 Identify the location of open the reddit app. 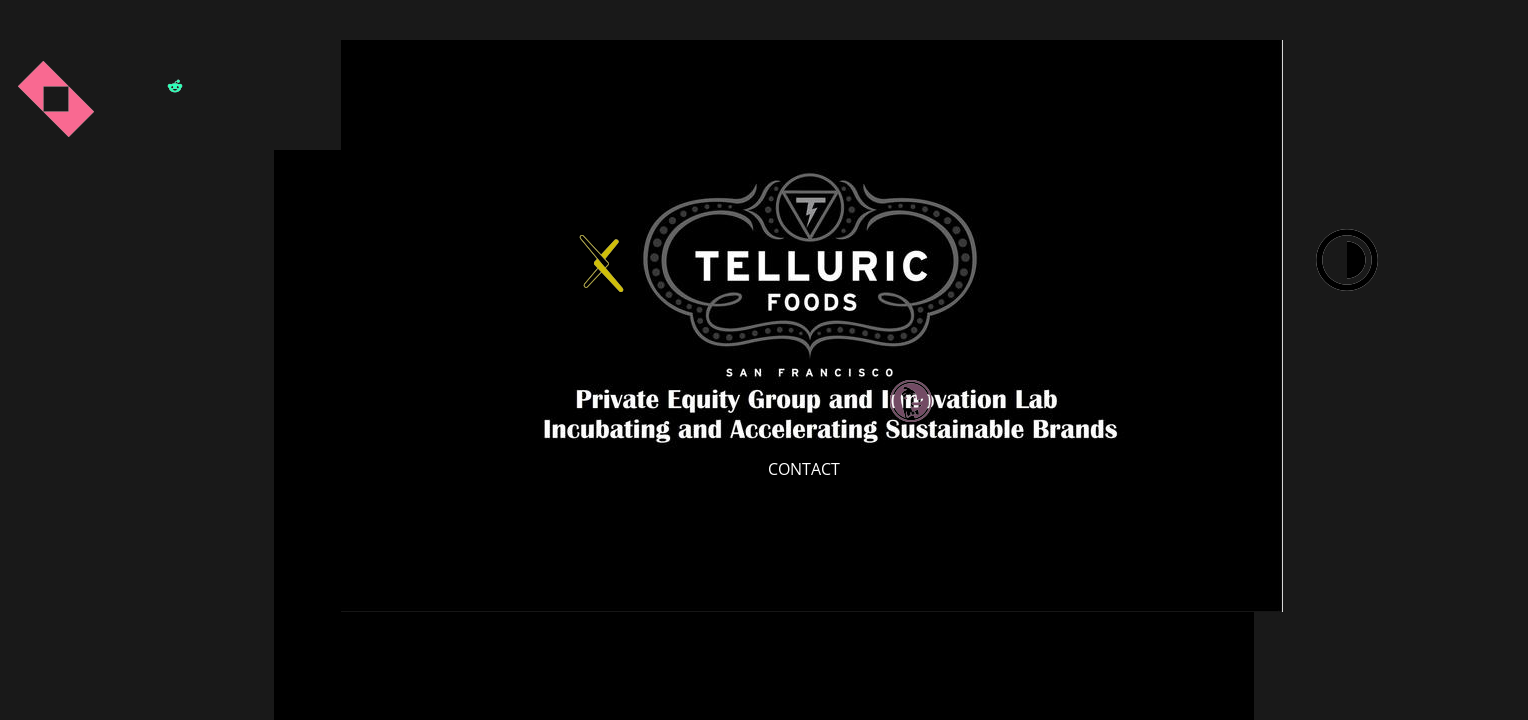
(175, 86).